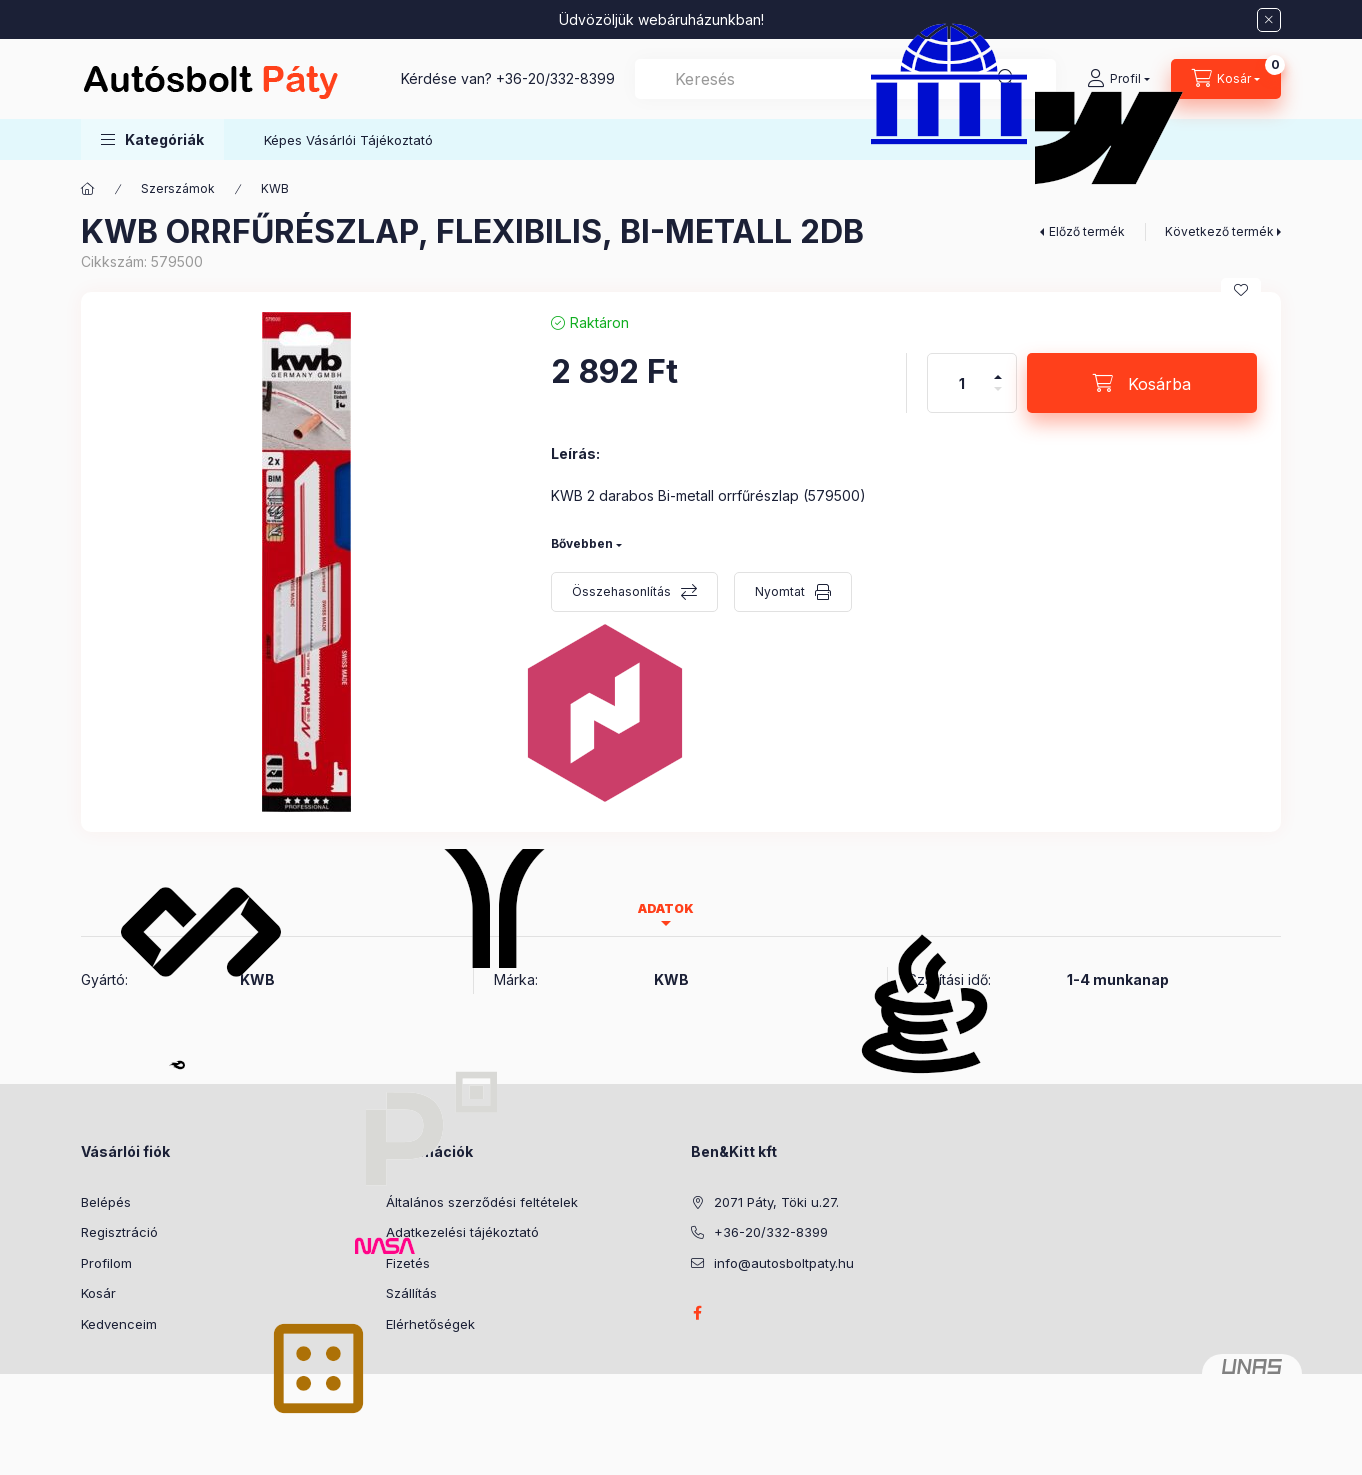 The width and height of the screenshot is (1362, 1475). Describe the element at coordinates (385, 1246) in the screenshot. I see `NASA official app or website link` at that location.